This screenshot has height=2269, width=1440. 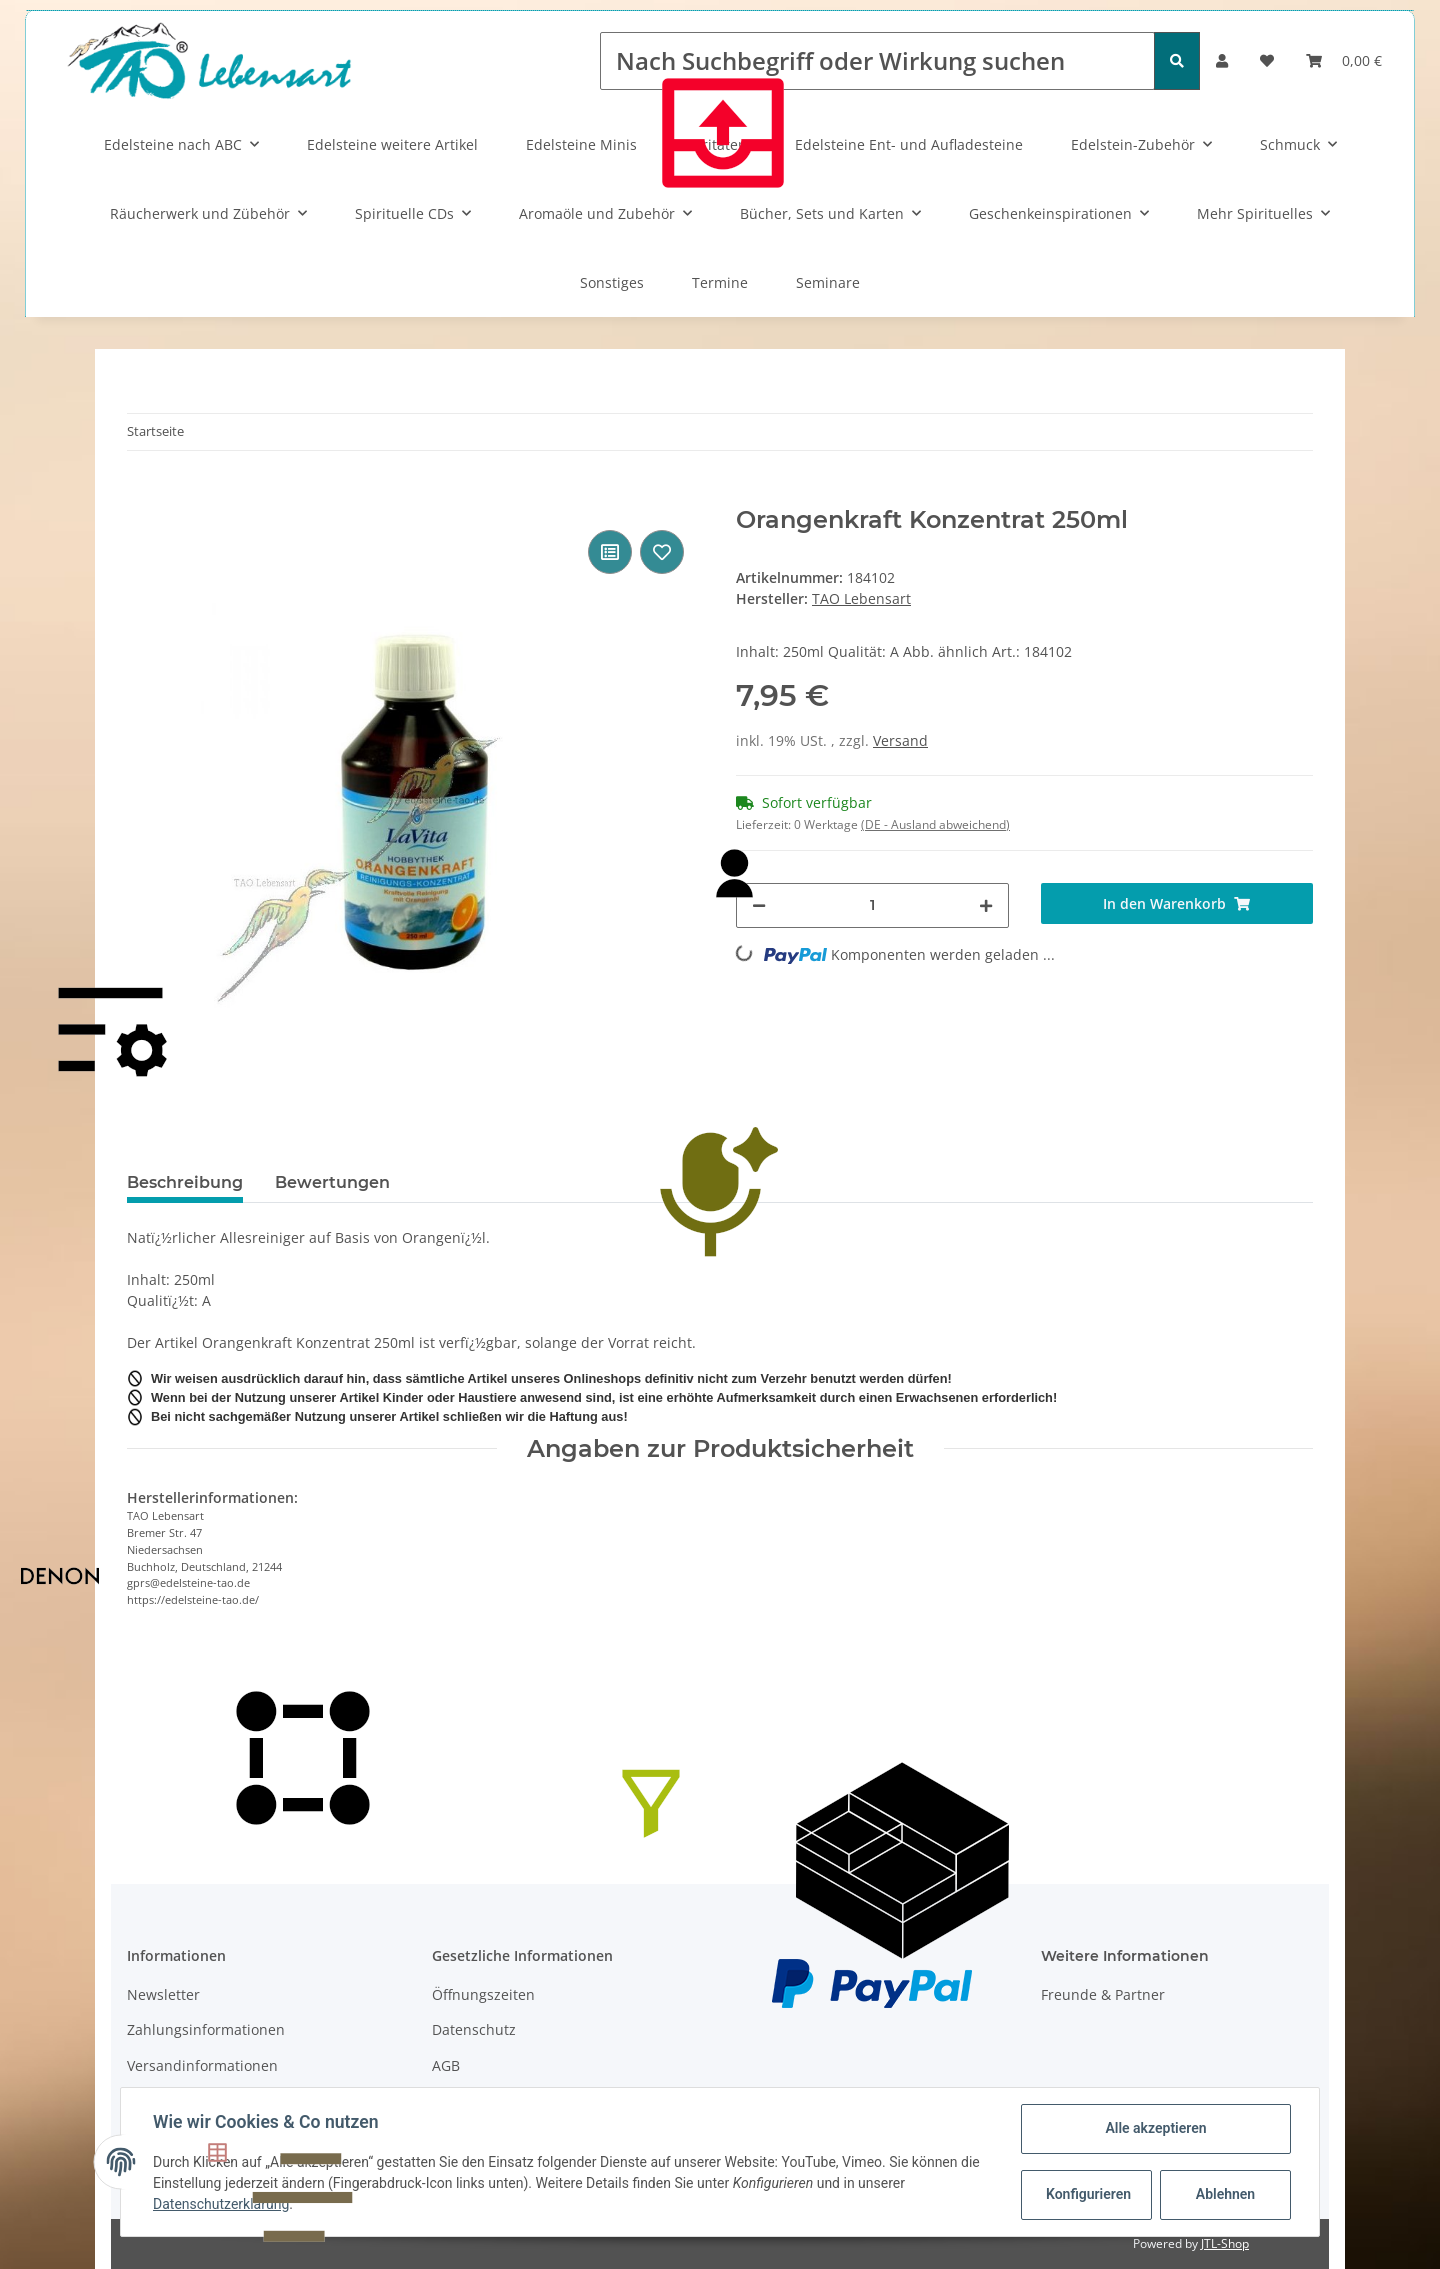 I want to click on export or share content, so click(x=723, y=133).